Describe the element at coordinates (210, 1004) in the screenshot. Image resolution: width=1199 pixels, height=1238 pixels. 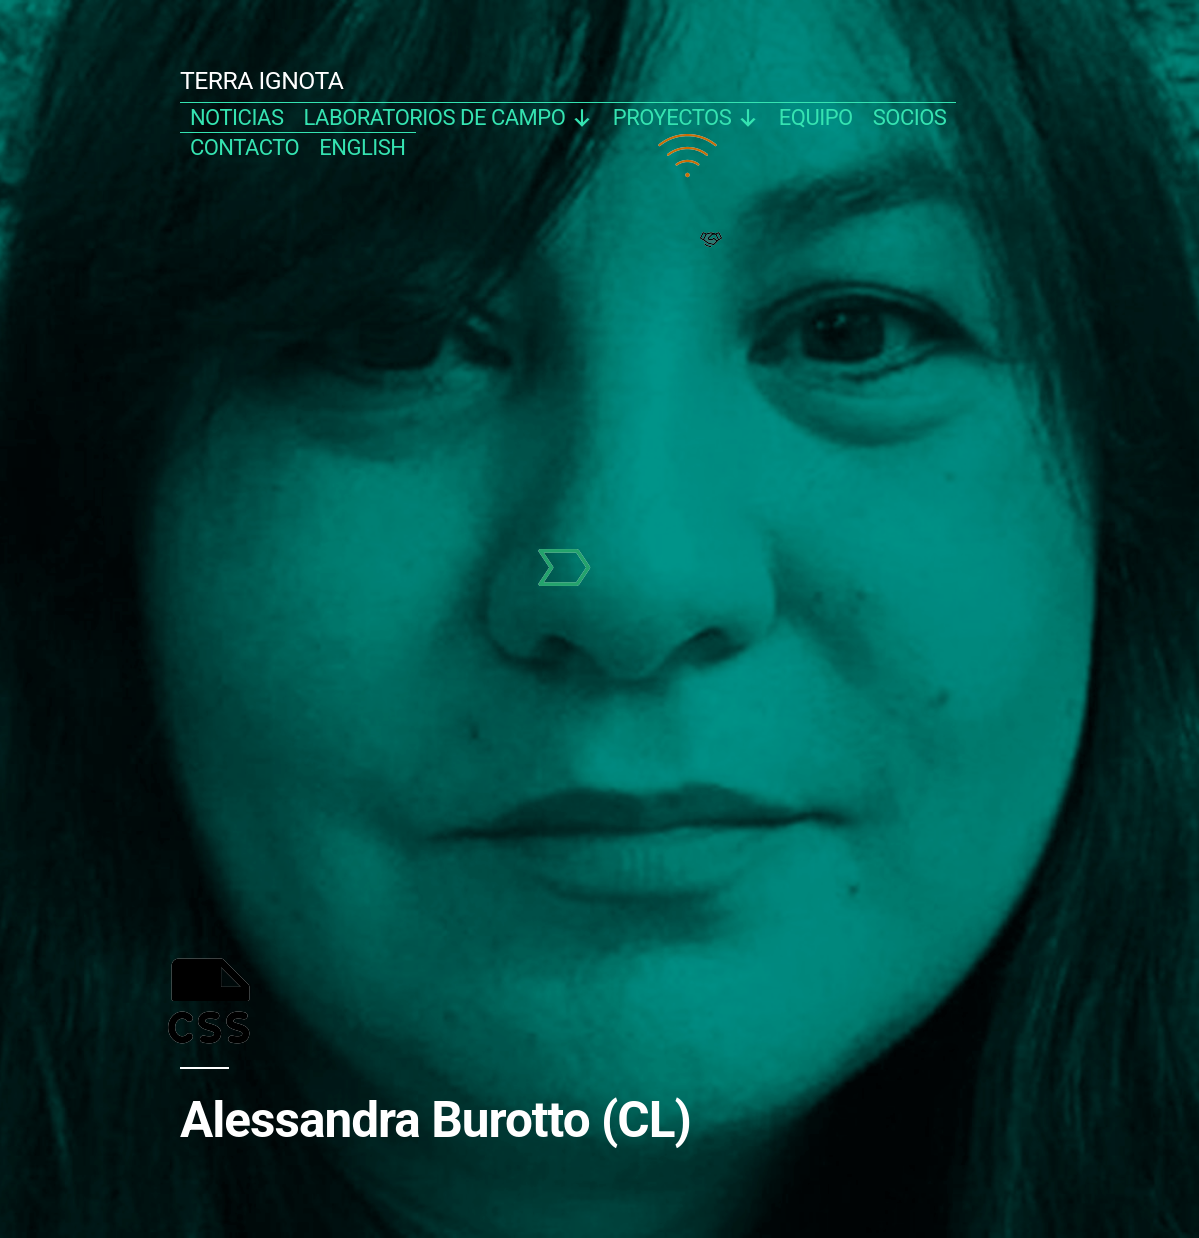
I see `a CSS stylesheet file` at that location.